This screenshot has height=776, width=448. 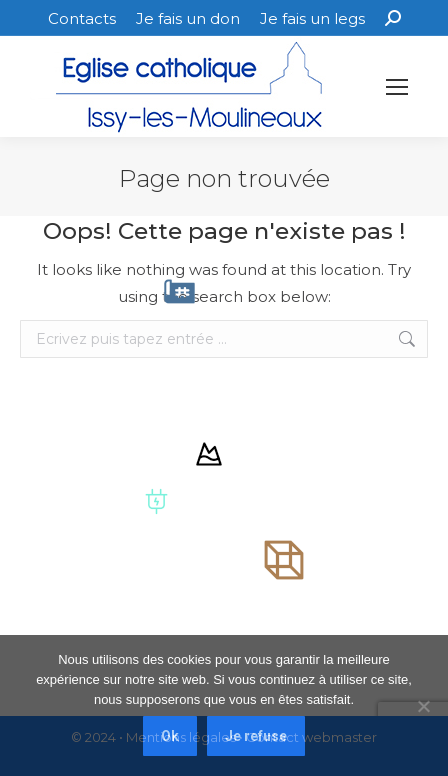 What do you see at coordinates (156, 501) in the screenshot?
I see `indicates device is currently charging` at bounding box center [156, 501].